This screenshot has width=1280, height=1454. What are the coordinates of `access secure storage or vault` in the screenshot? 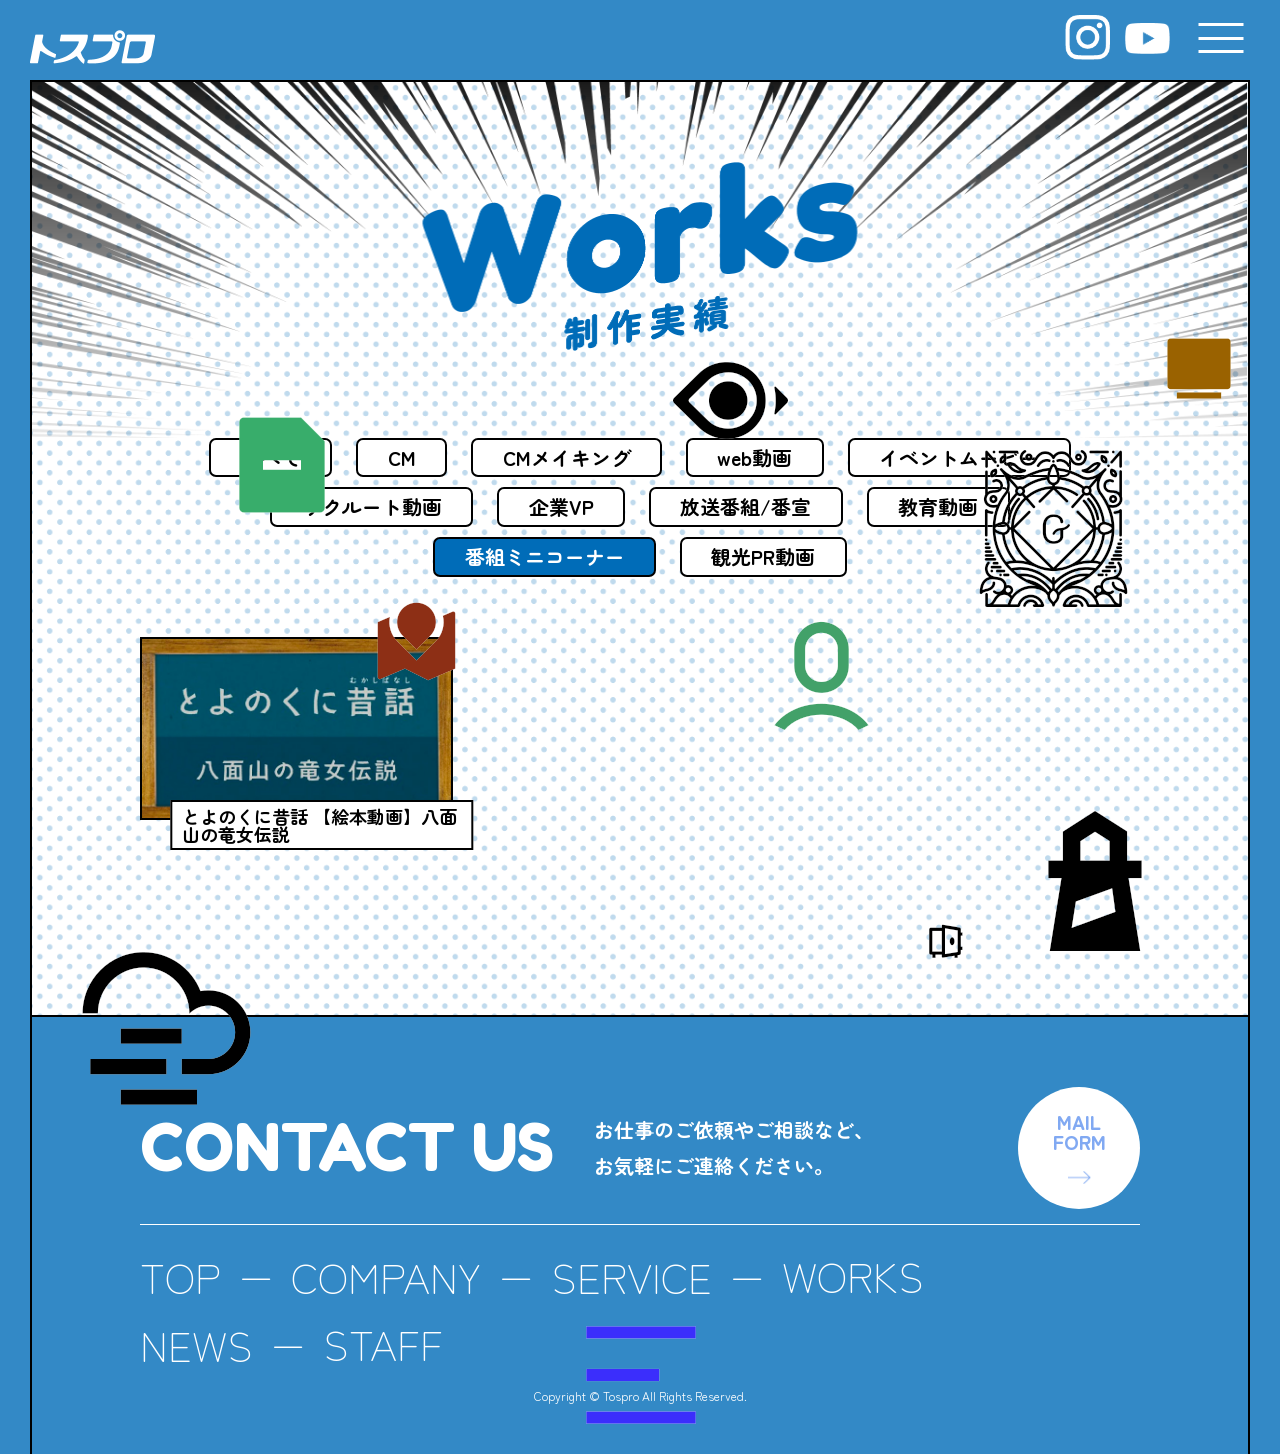 It's located at (945, 942).